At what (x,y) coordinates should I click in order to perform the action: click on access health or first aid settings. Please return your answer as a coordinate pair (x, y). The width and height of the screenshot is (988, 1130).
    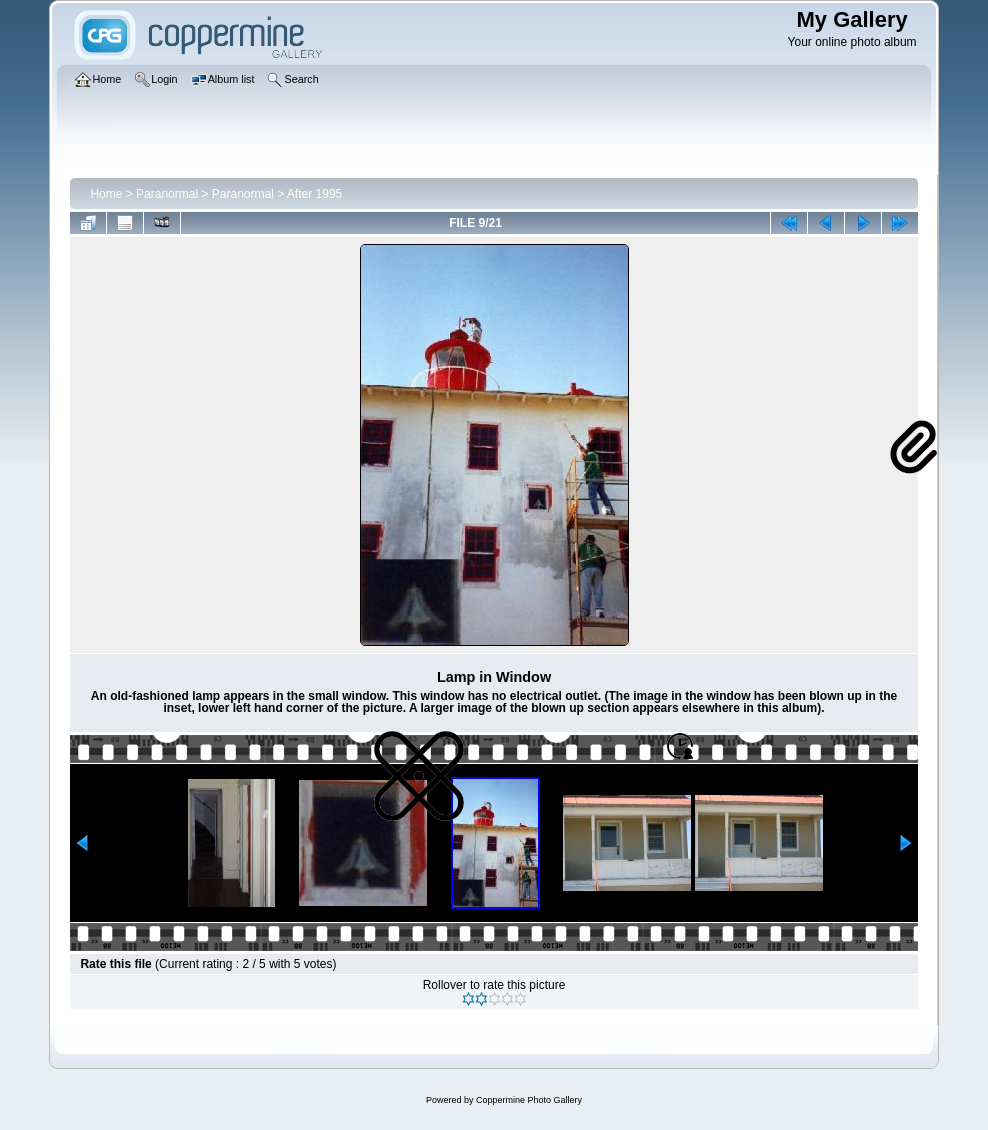
    Looking at the image, I should click on (419, 776).